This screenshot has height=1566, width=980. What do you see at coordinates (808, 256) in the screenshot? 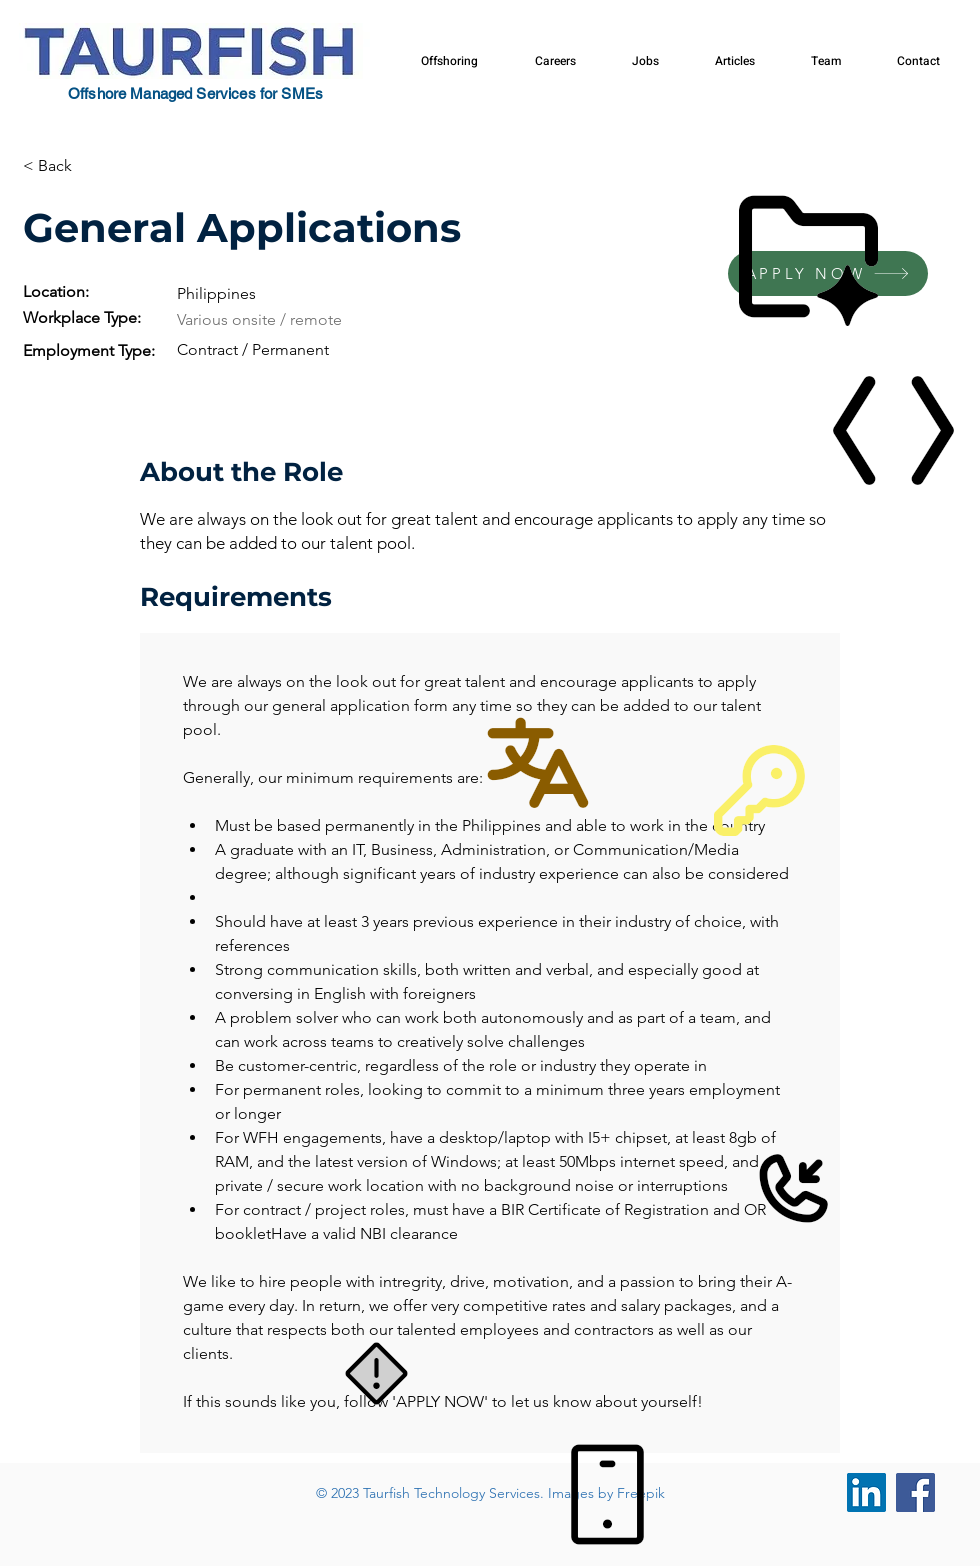
I see `create a new space or workspace` at bounding box center [808, 256].